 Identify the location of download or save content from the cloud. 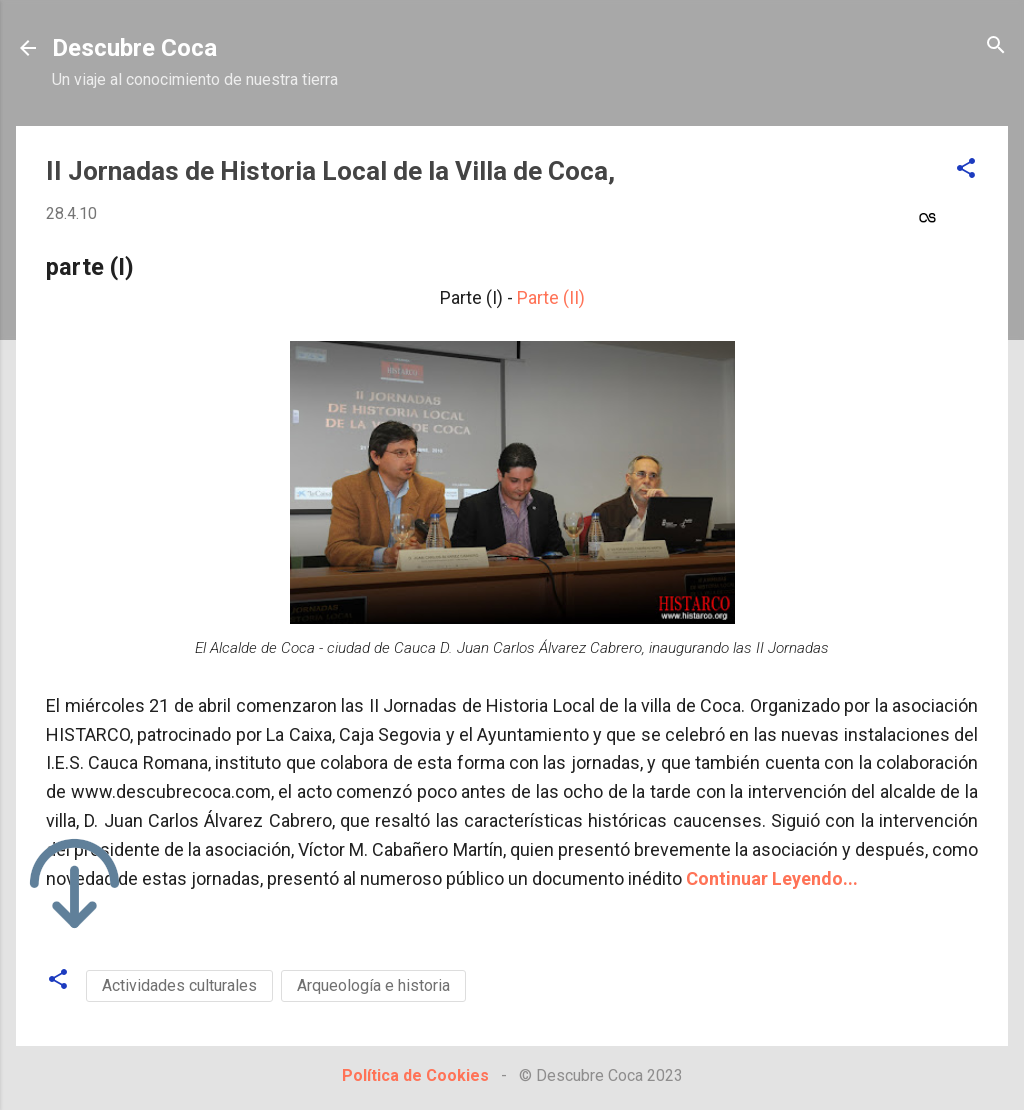
(74, 883).